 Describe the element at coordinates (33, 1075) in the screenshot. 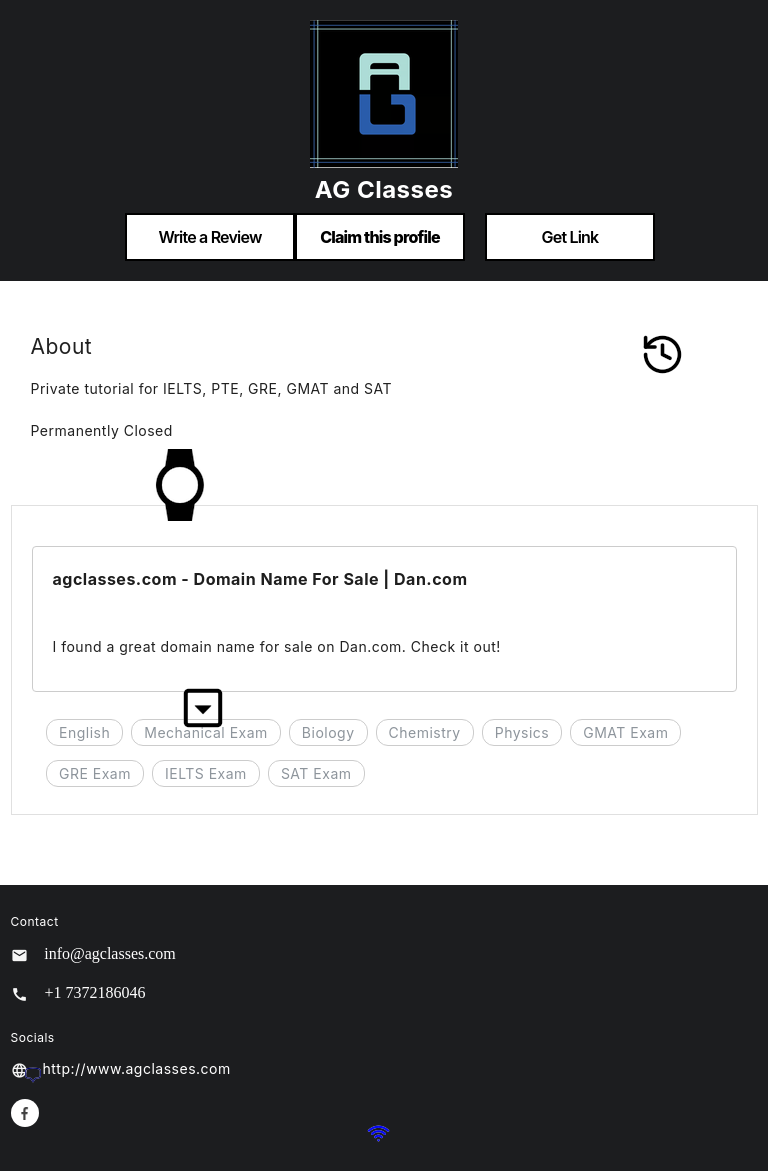

I see `open chat or messaging` at that location.